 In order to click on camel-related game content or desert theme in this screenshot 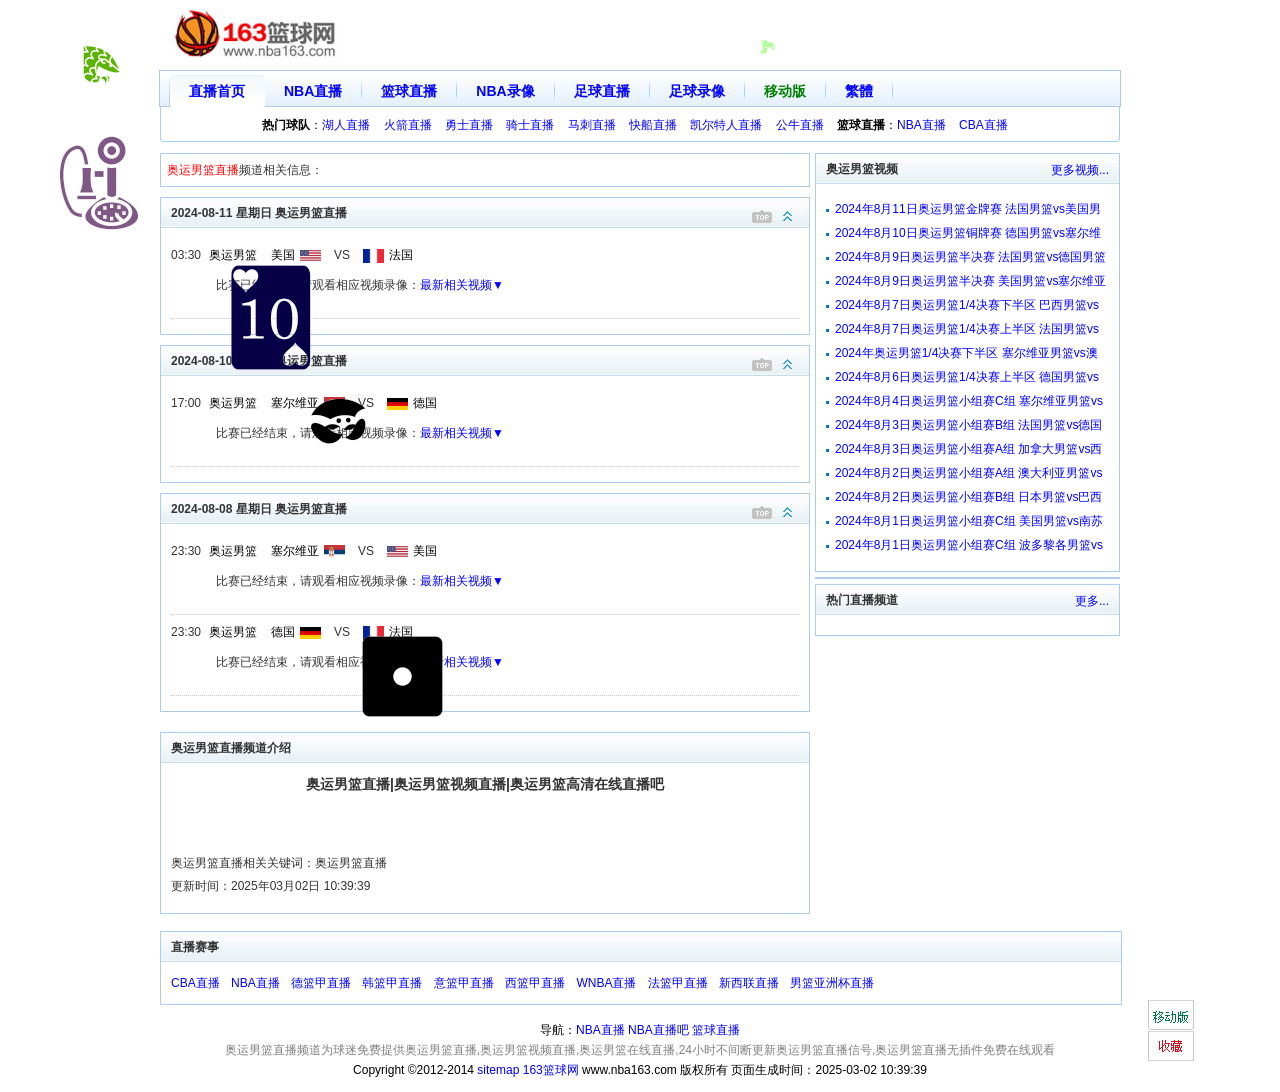, I will do `click(768, 46)`.